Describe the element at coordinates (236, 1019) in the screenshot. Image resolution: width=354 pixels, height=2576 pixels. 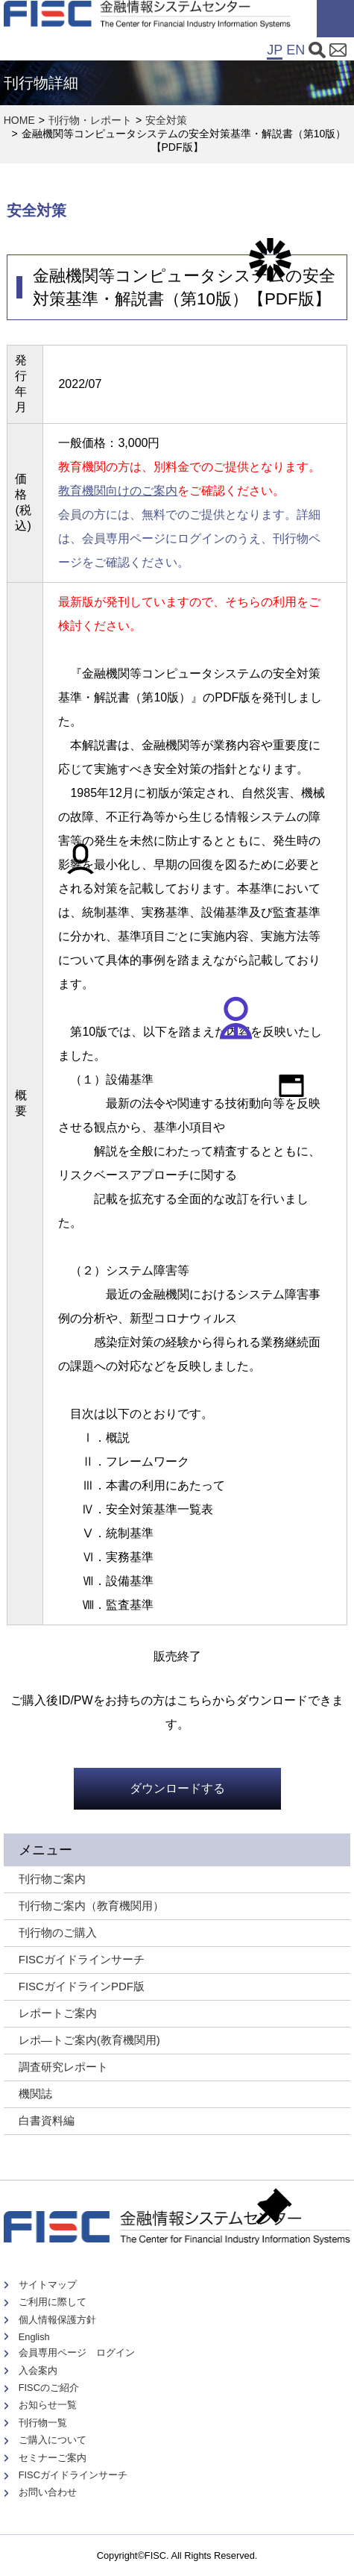
I see `view your profile` at that location.